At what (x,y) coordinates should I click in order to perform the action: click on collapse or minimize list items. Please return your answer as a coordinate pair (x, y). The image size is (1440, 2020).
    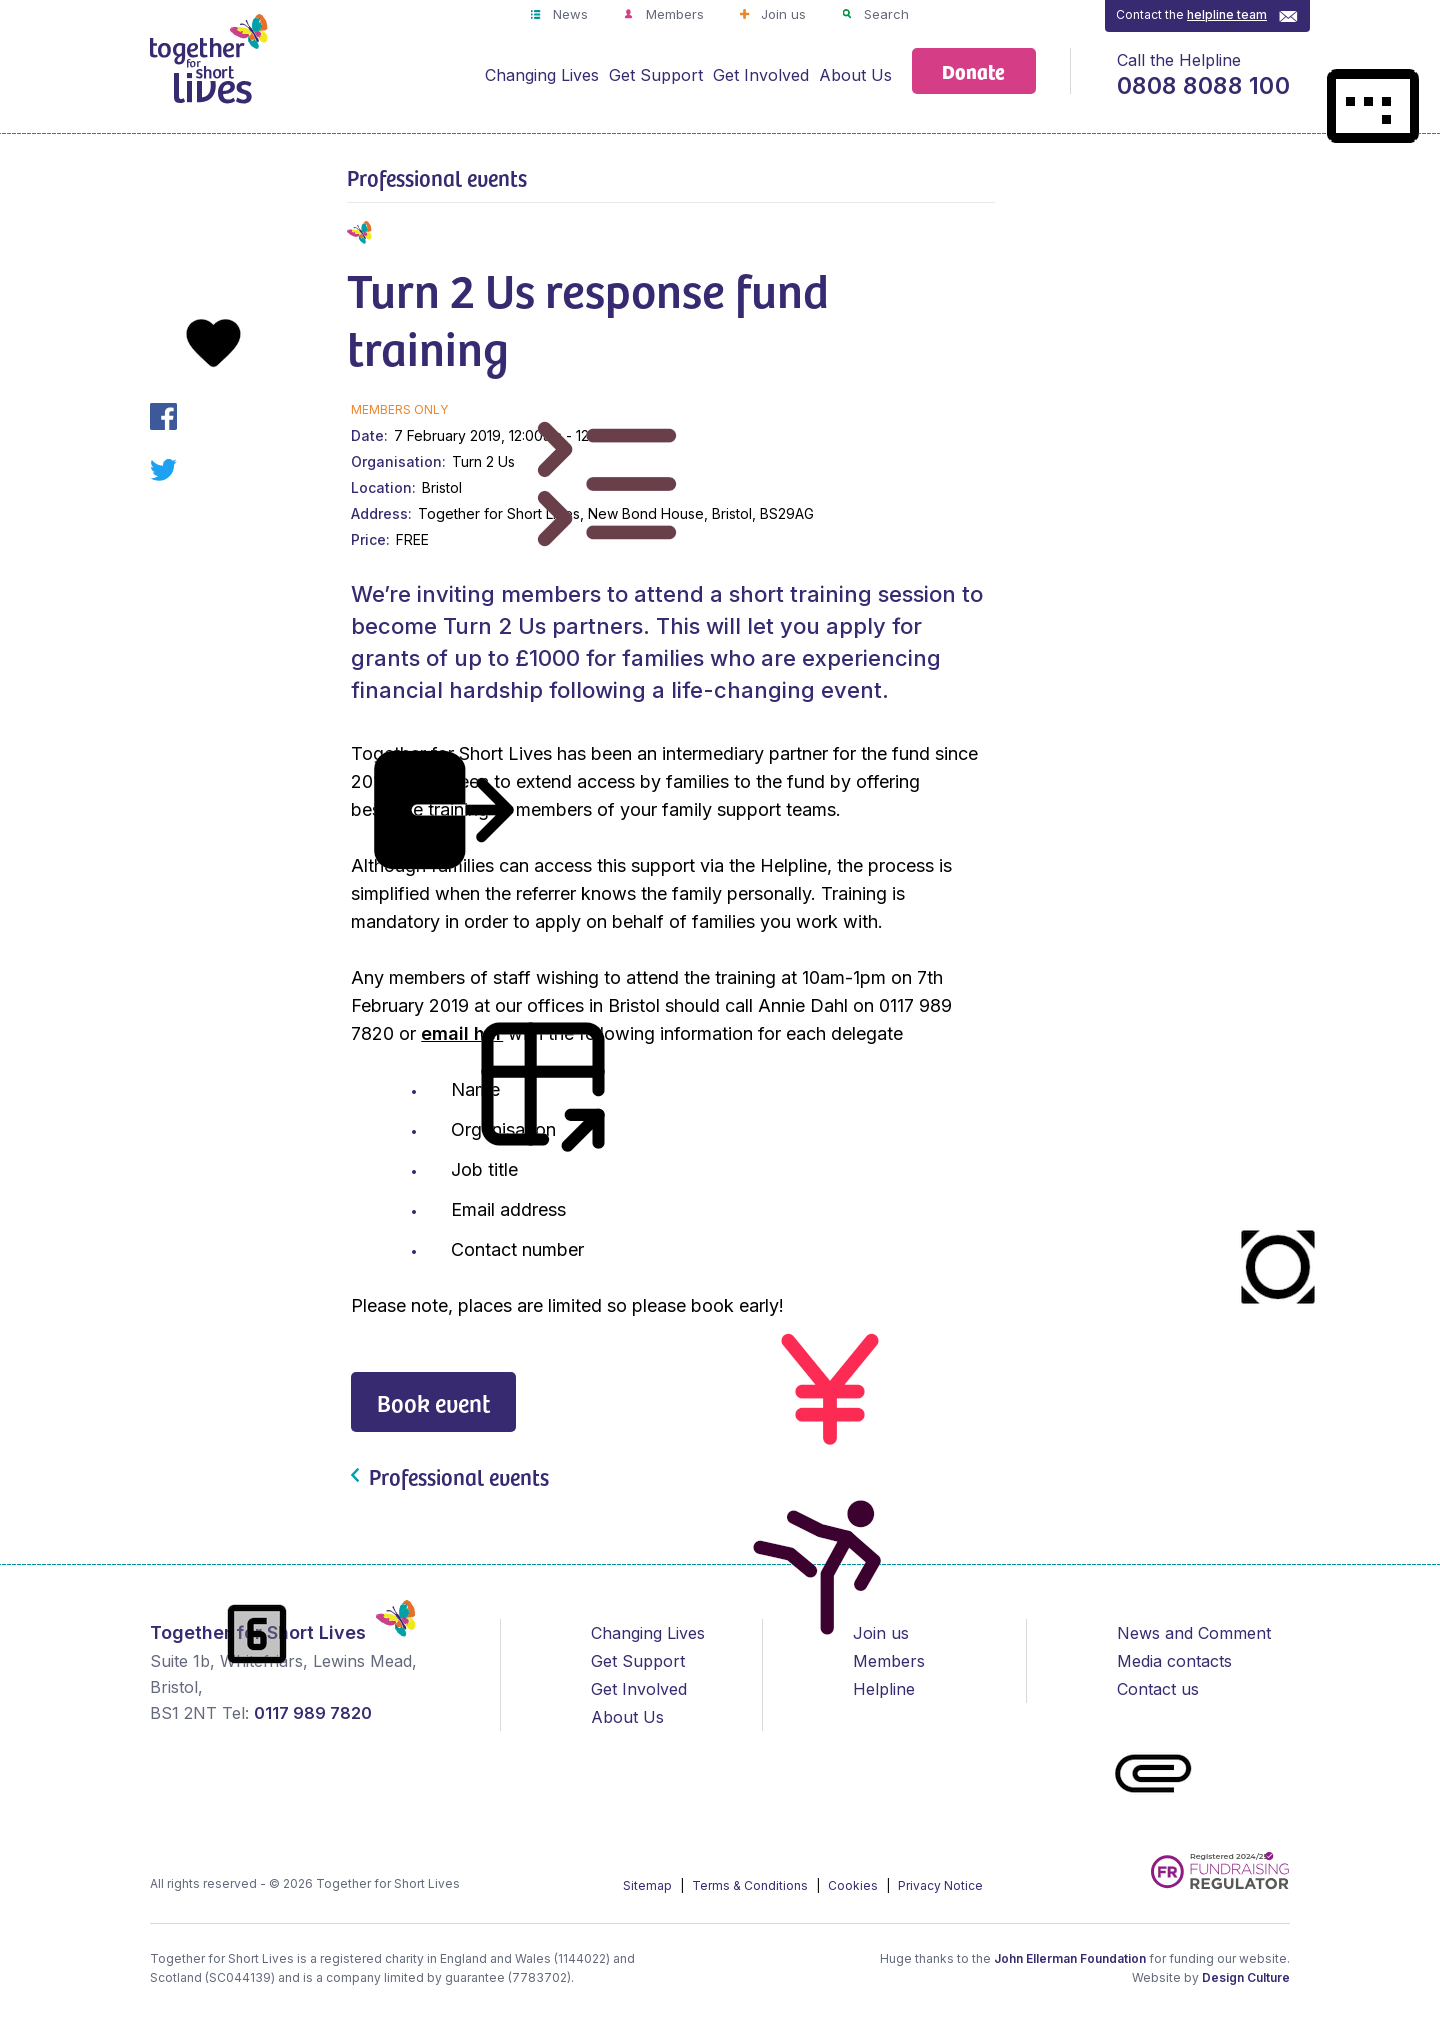
    Looking at the image, I should click on (607, 484).